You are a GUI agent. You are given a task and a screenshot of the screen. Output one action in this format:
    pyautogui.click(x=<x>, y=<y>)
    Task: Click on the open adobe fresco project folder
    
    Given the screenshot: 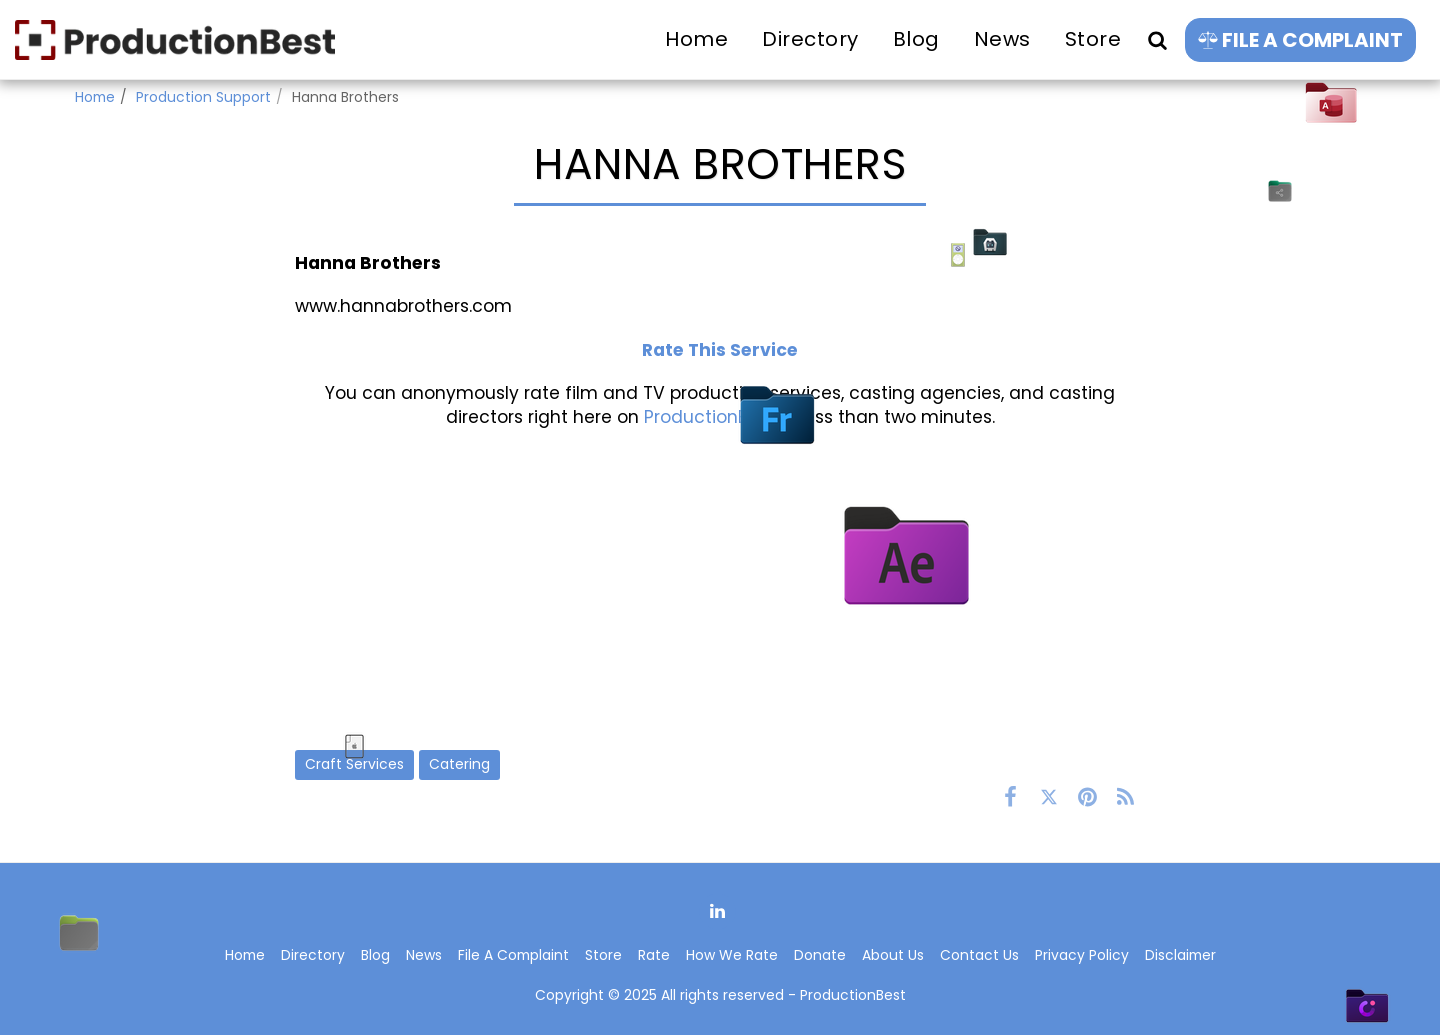 What is the action you would take?
    pyautogui.click(x=777, y=417)
    